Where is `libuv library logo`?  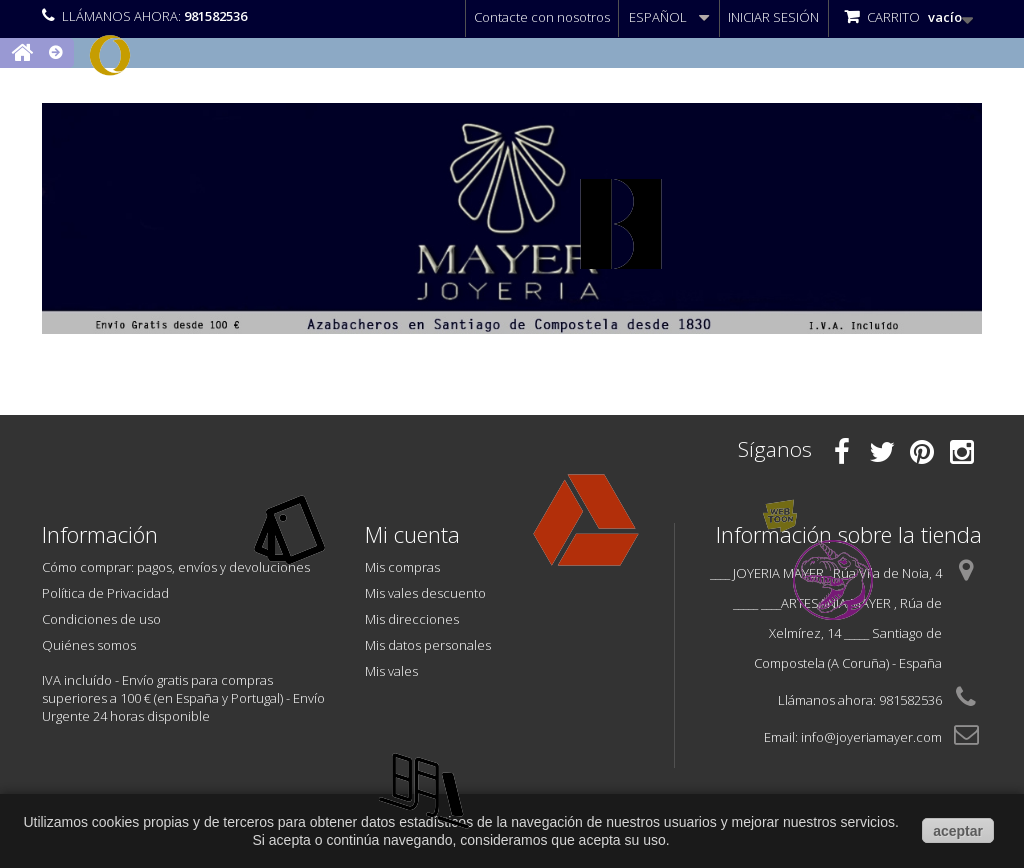 libuv library logo is located at coordinates (833, 580).